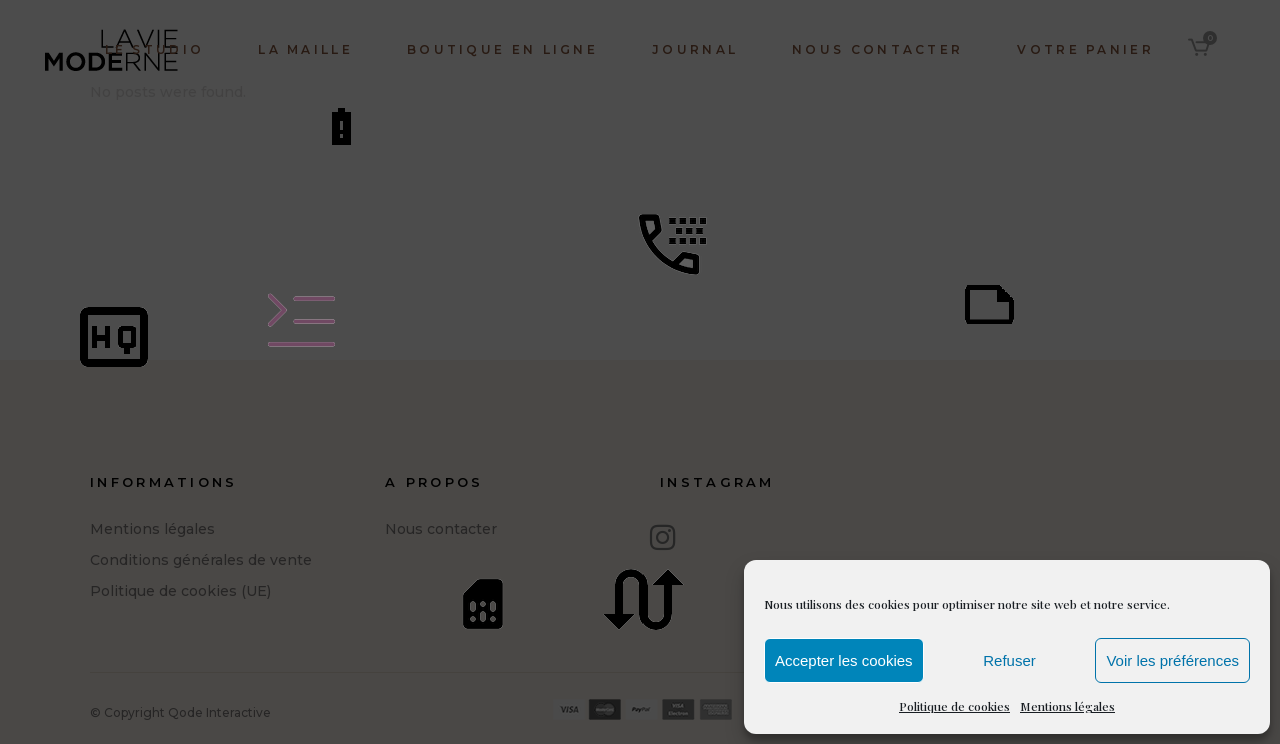 The image size is (1280, 744). Describe the element at coordinates (483, 604) in the screenshot. I see `manage sim card settings` at that location.